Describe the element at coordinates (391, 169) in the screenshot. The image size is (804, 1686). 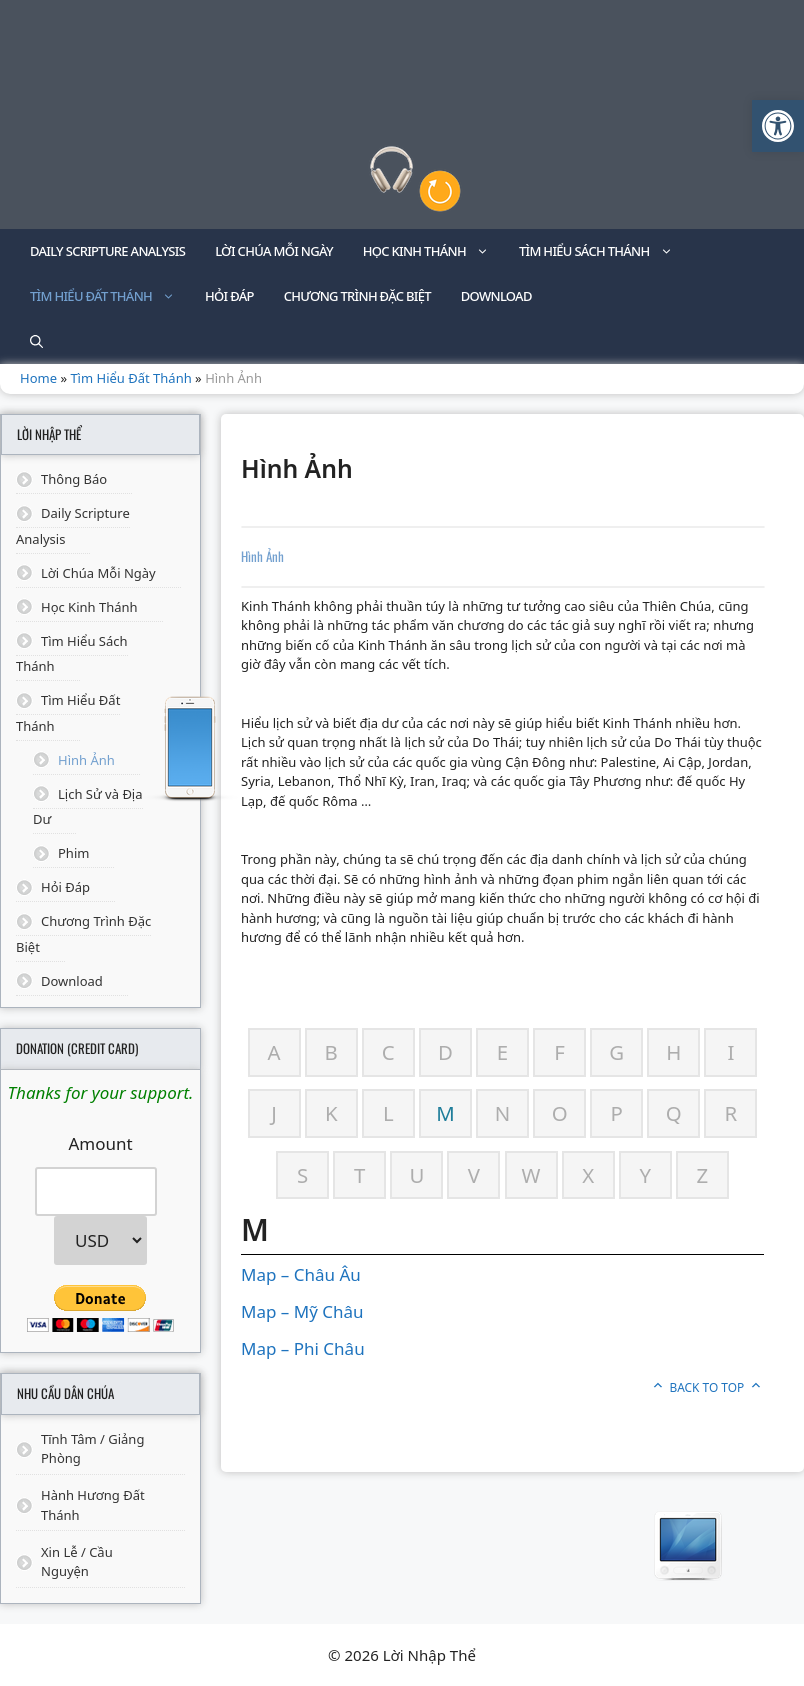
I see `apple airpods max headphones` at that location.